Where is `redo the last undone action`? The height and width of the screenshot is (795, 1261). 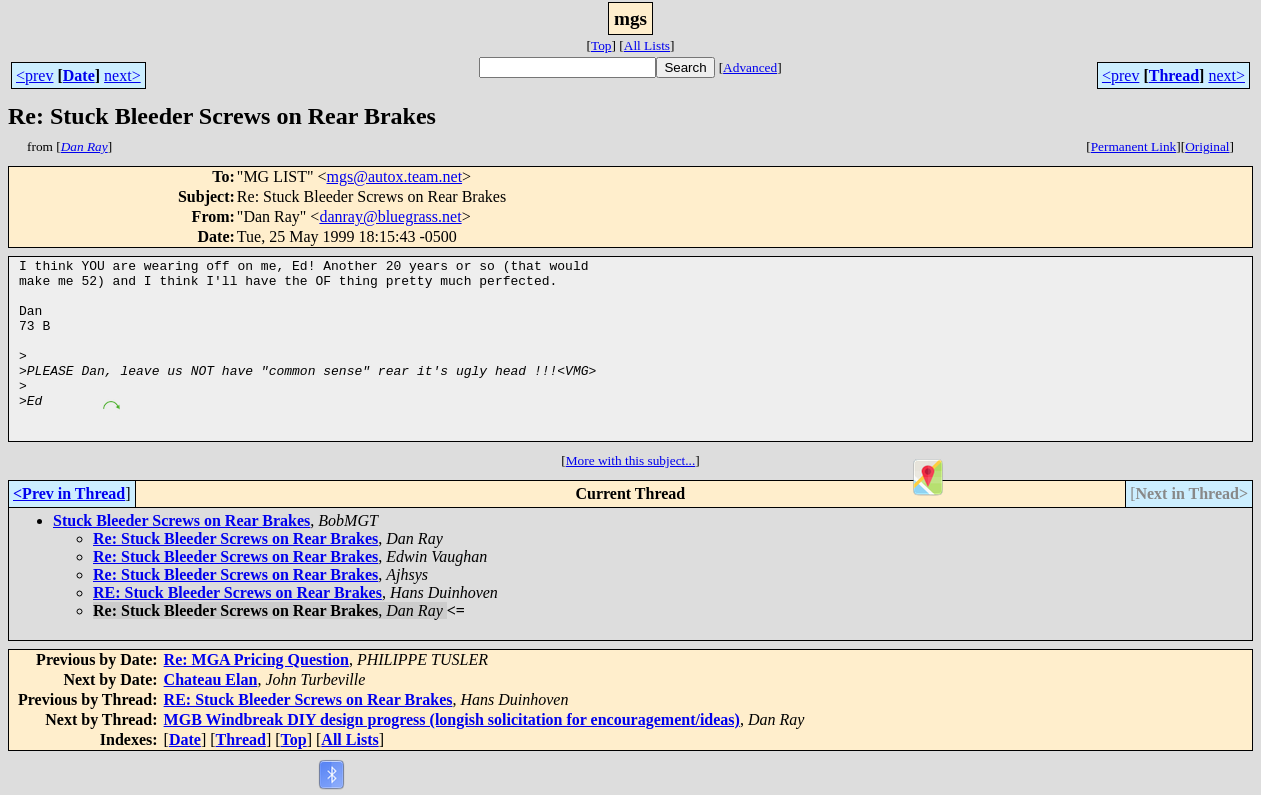 redo the last undone action is located at coordinates (111, 405).